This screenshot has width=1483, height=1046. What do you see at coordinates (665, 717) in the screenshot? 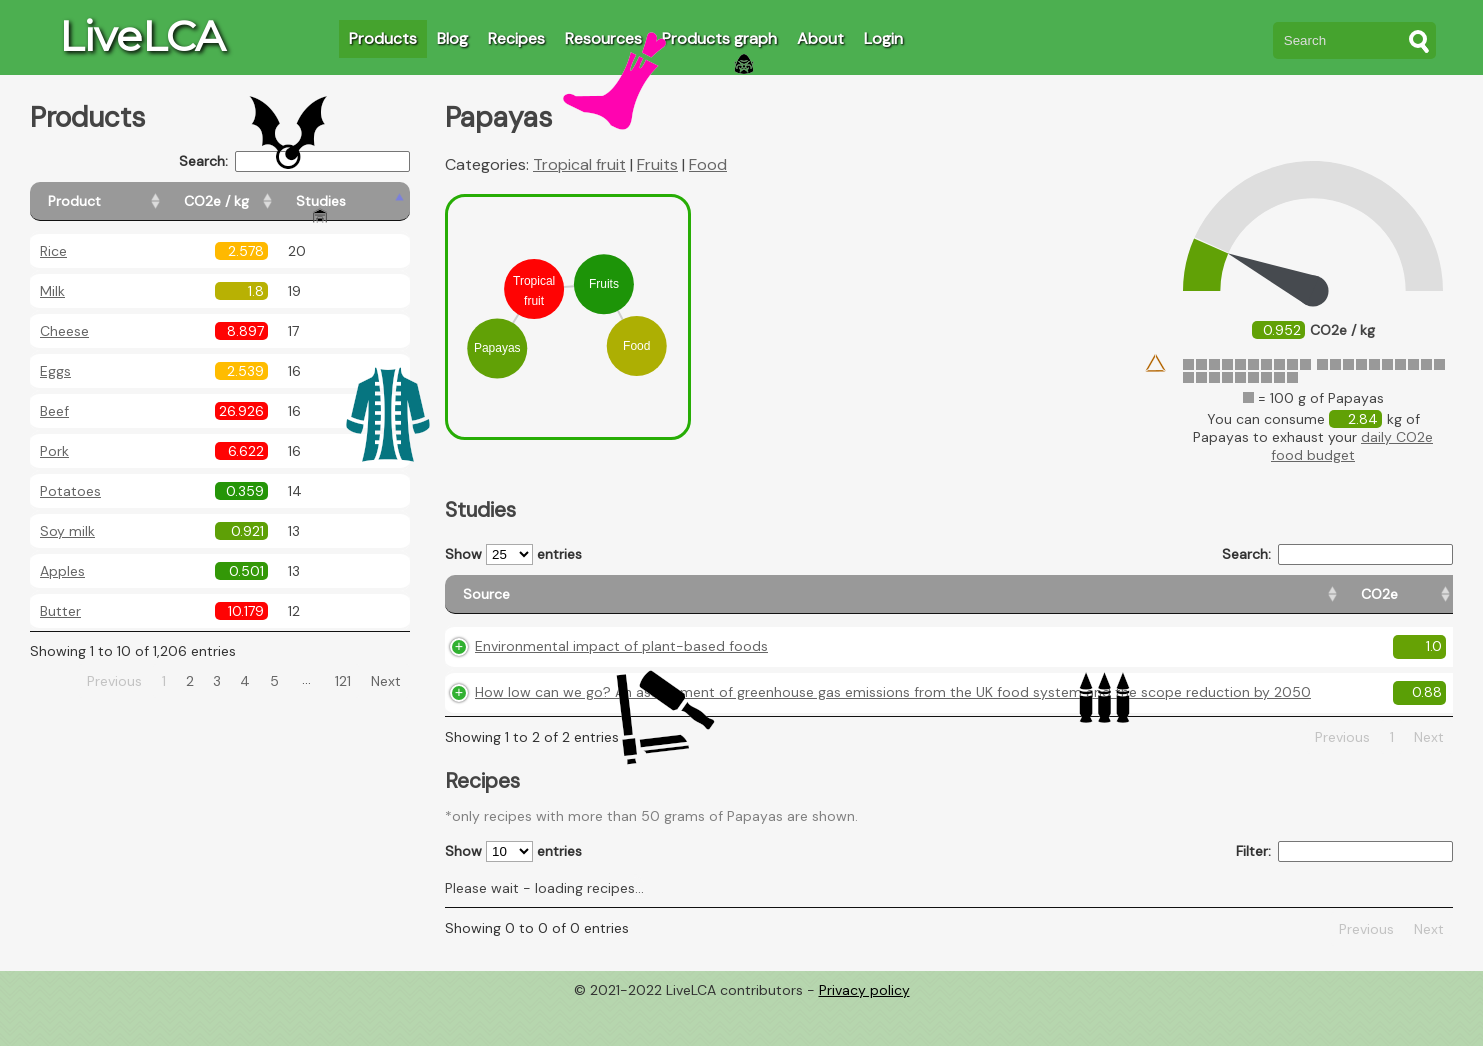
I see `woodworking tools or crafting section` at bounding box center [665, 717].